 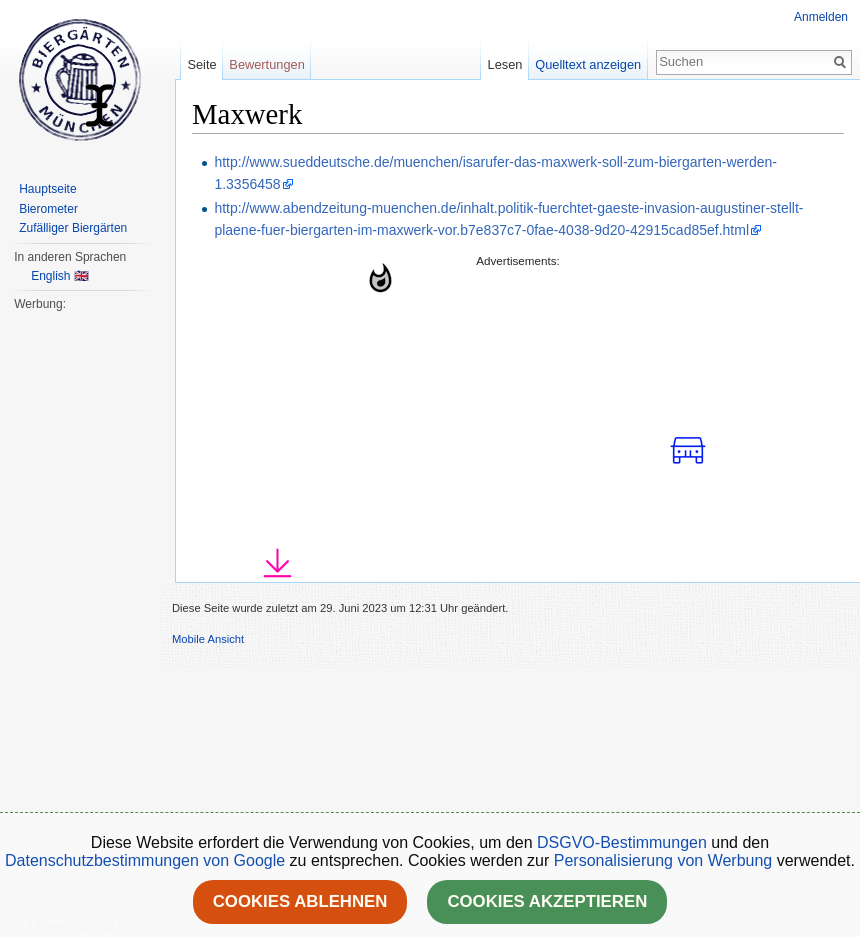 What do you see at coordinates (380, 278) in the screenshot?
I see `view trending or popular content` at bounding box center [380, 278].